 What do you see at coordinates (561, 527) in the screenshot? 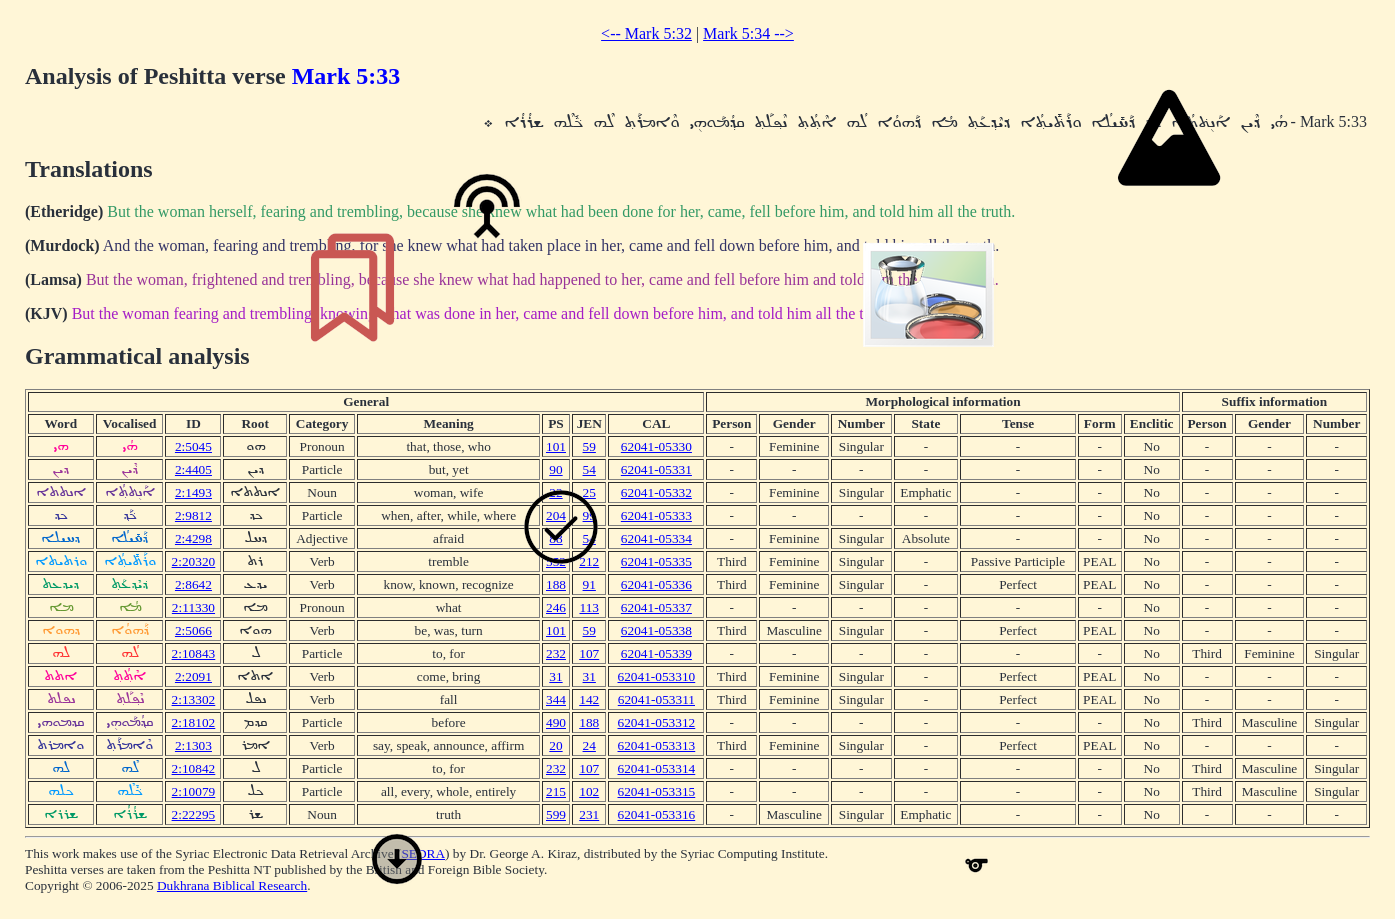
I see `indicates task or action completed successfully` at bounding box center [561, 527].